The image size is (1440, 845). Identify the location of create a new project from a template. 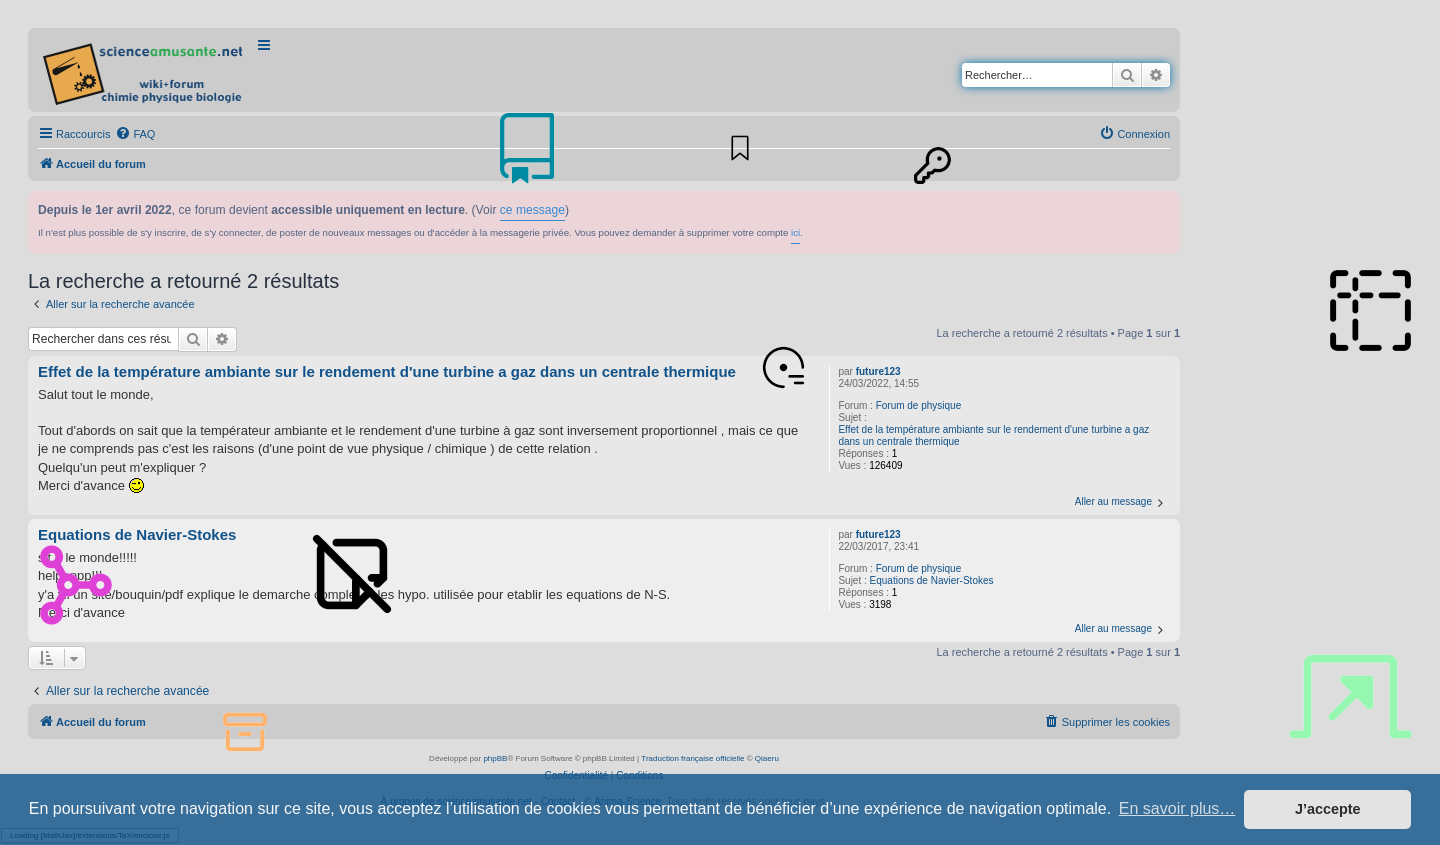
(1370, 310).